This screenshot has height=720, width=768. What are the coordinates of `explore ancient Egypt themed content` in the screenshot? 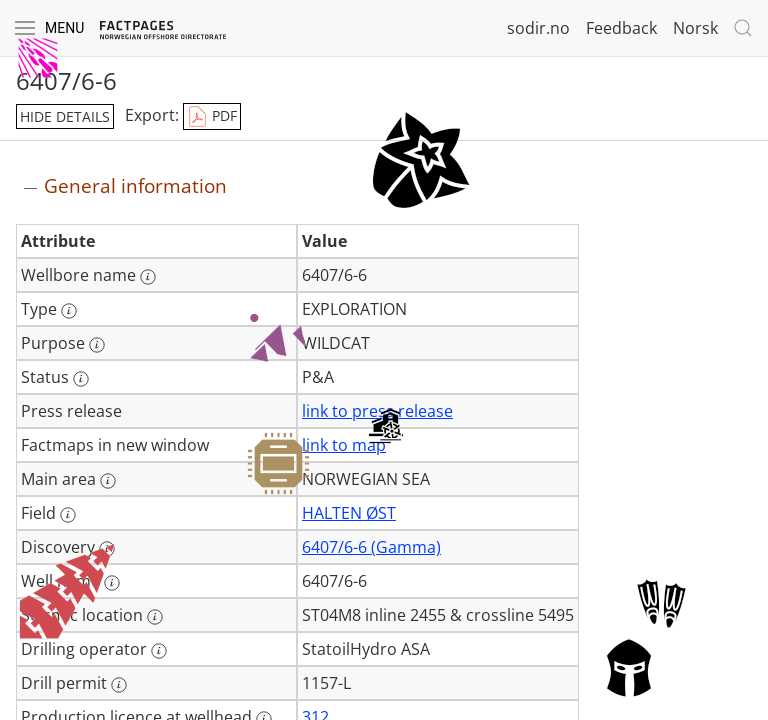 It's located at (278, 341).